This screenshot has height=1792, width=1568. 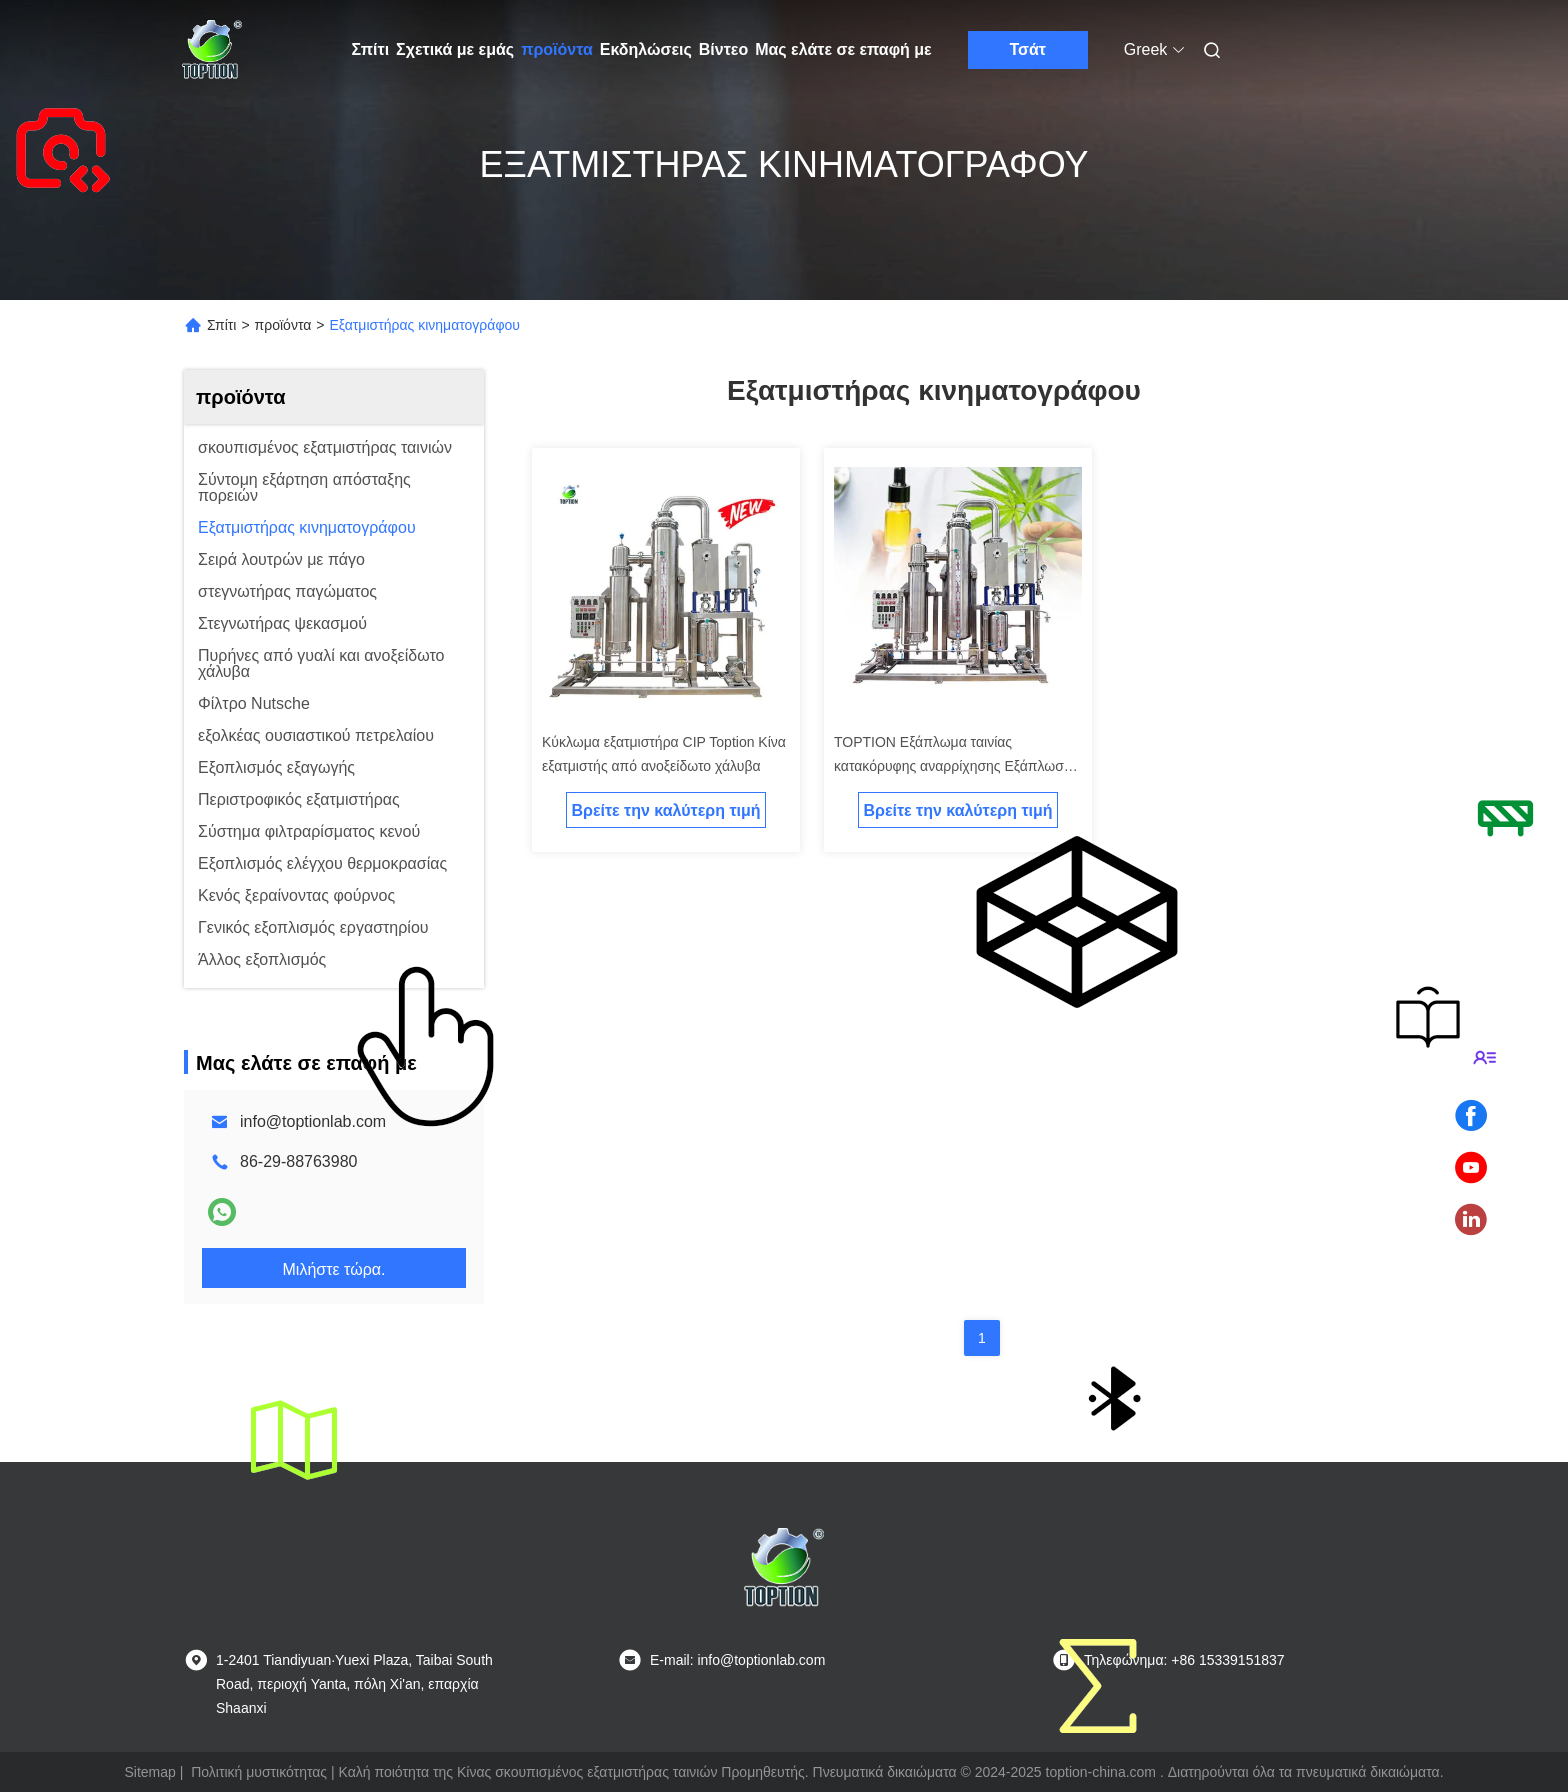 What do you see at coordinates (61, 148) in the screenshot?
I see `scan or capture code with camera` at bounding box center [61, 148].